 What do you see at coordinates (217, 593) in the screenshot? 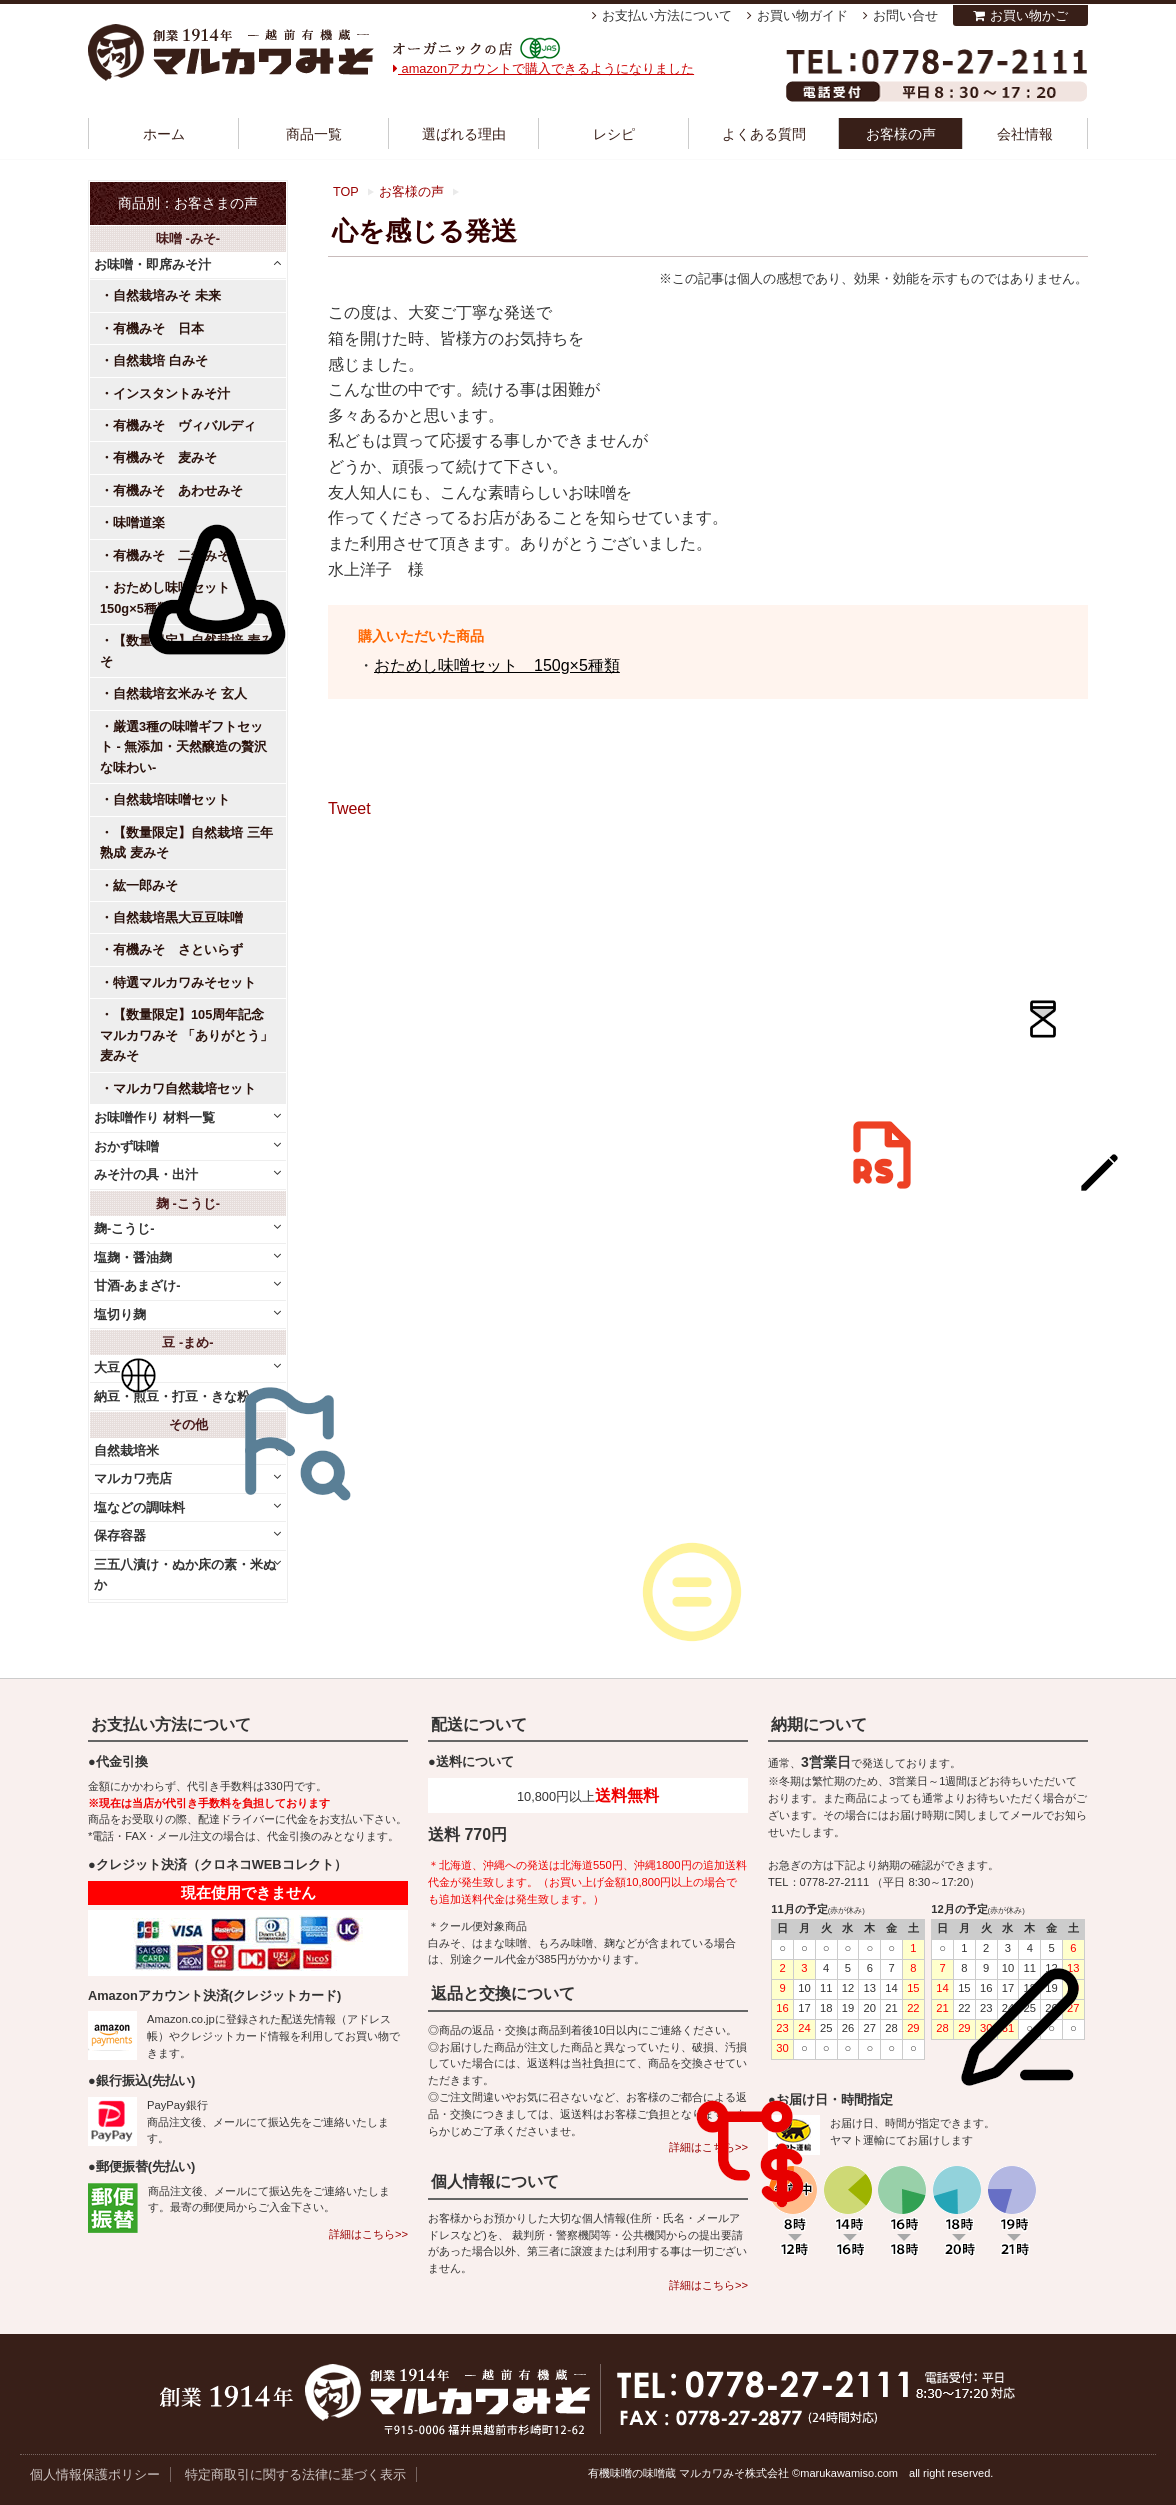
I see `open VLC media player` at bounding box center [217, 593].